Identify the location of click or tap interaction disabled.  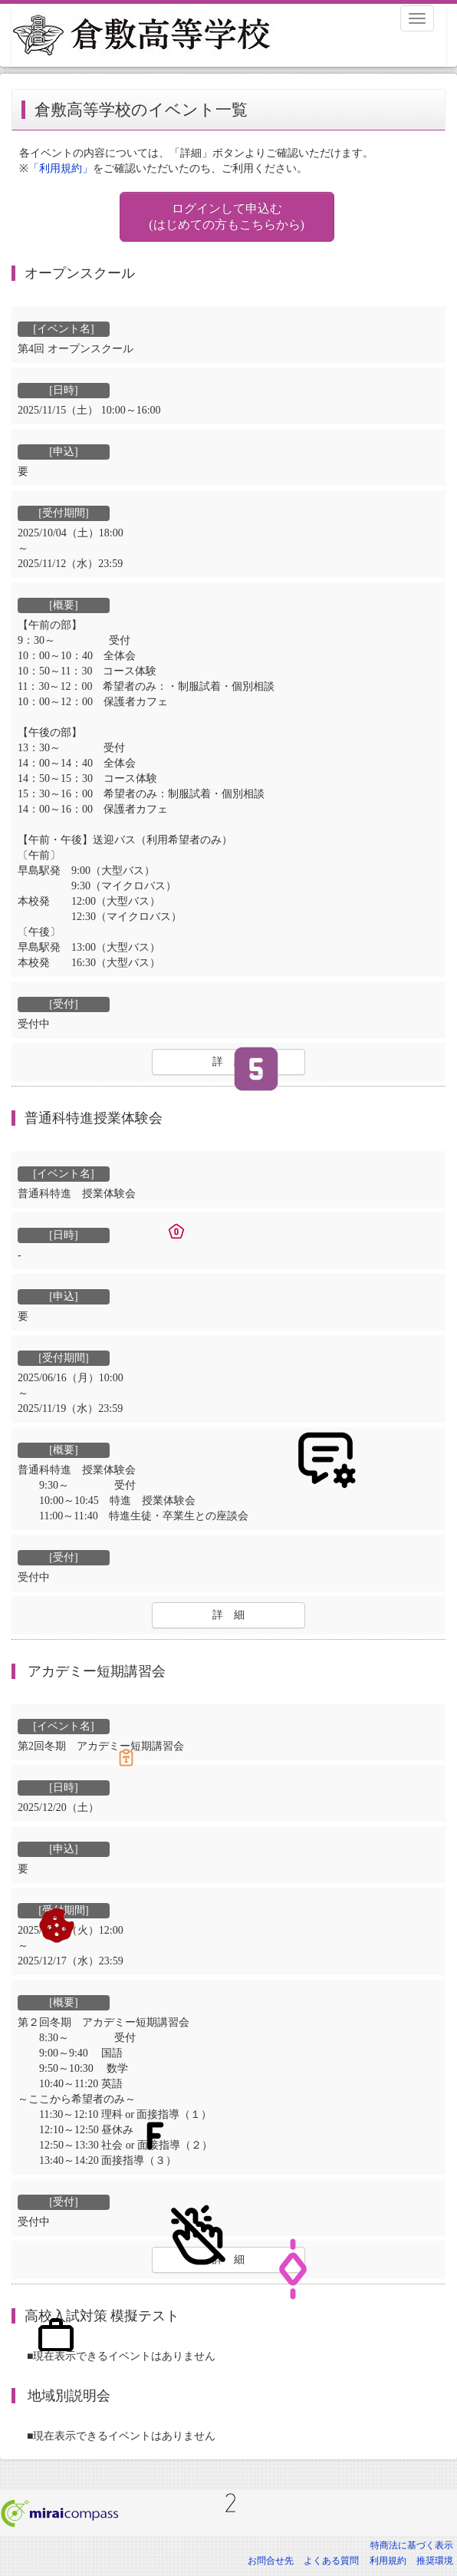
(198, 2235).